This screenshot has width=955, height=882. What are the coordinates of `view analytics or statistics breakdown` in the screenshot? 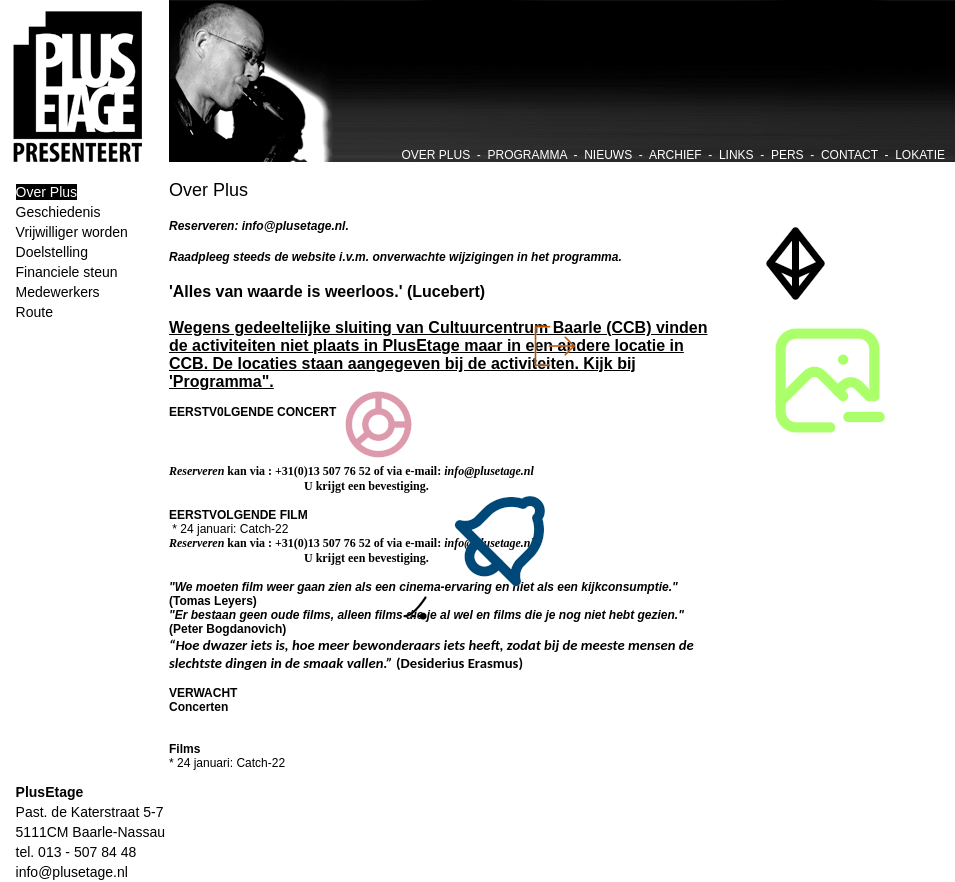 It's located at (378, 424).